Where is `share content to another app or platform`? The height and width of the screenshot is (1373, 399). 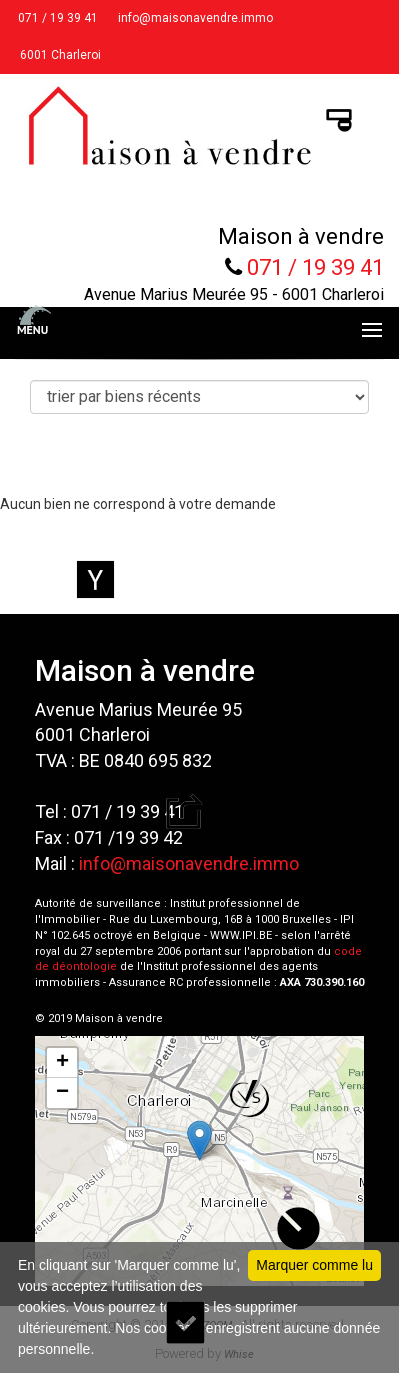
share content to another app or platform is located at coordinates (183, 813).